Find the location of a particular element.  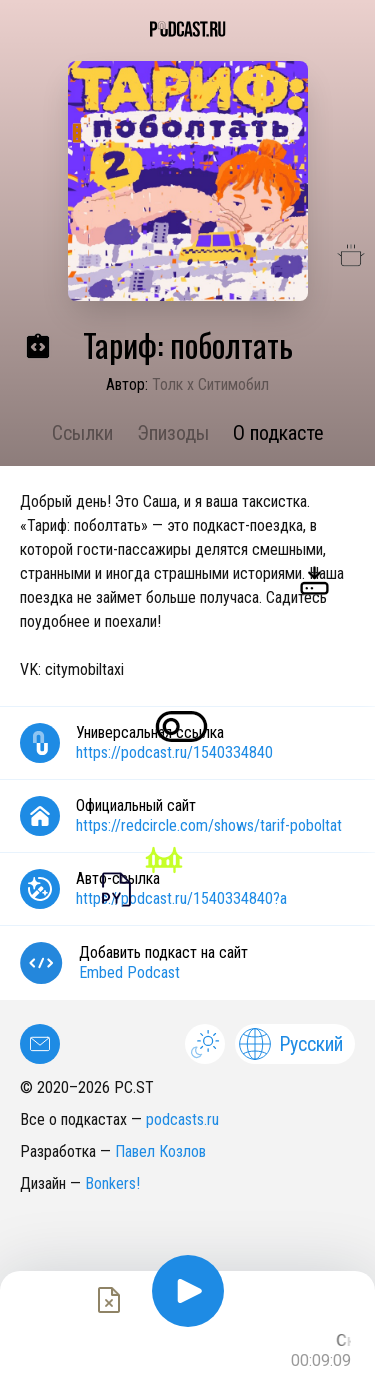

toggle switch in off position is located at coordinates (181, 726).